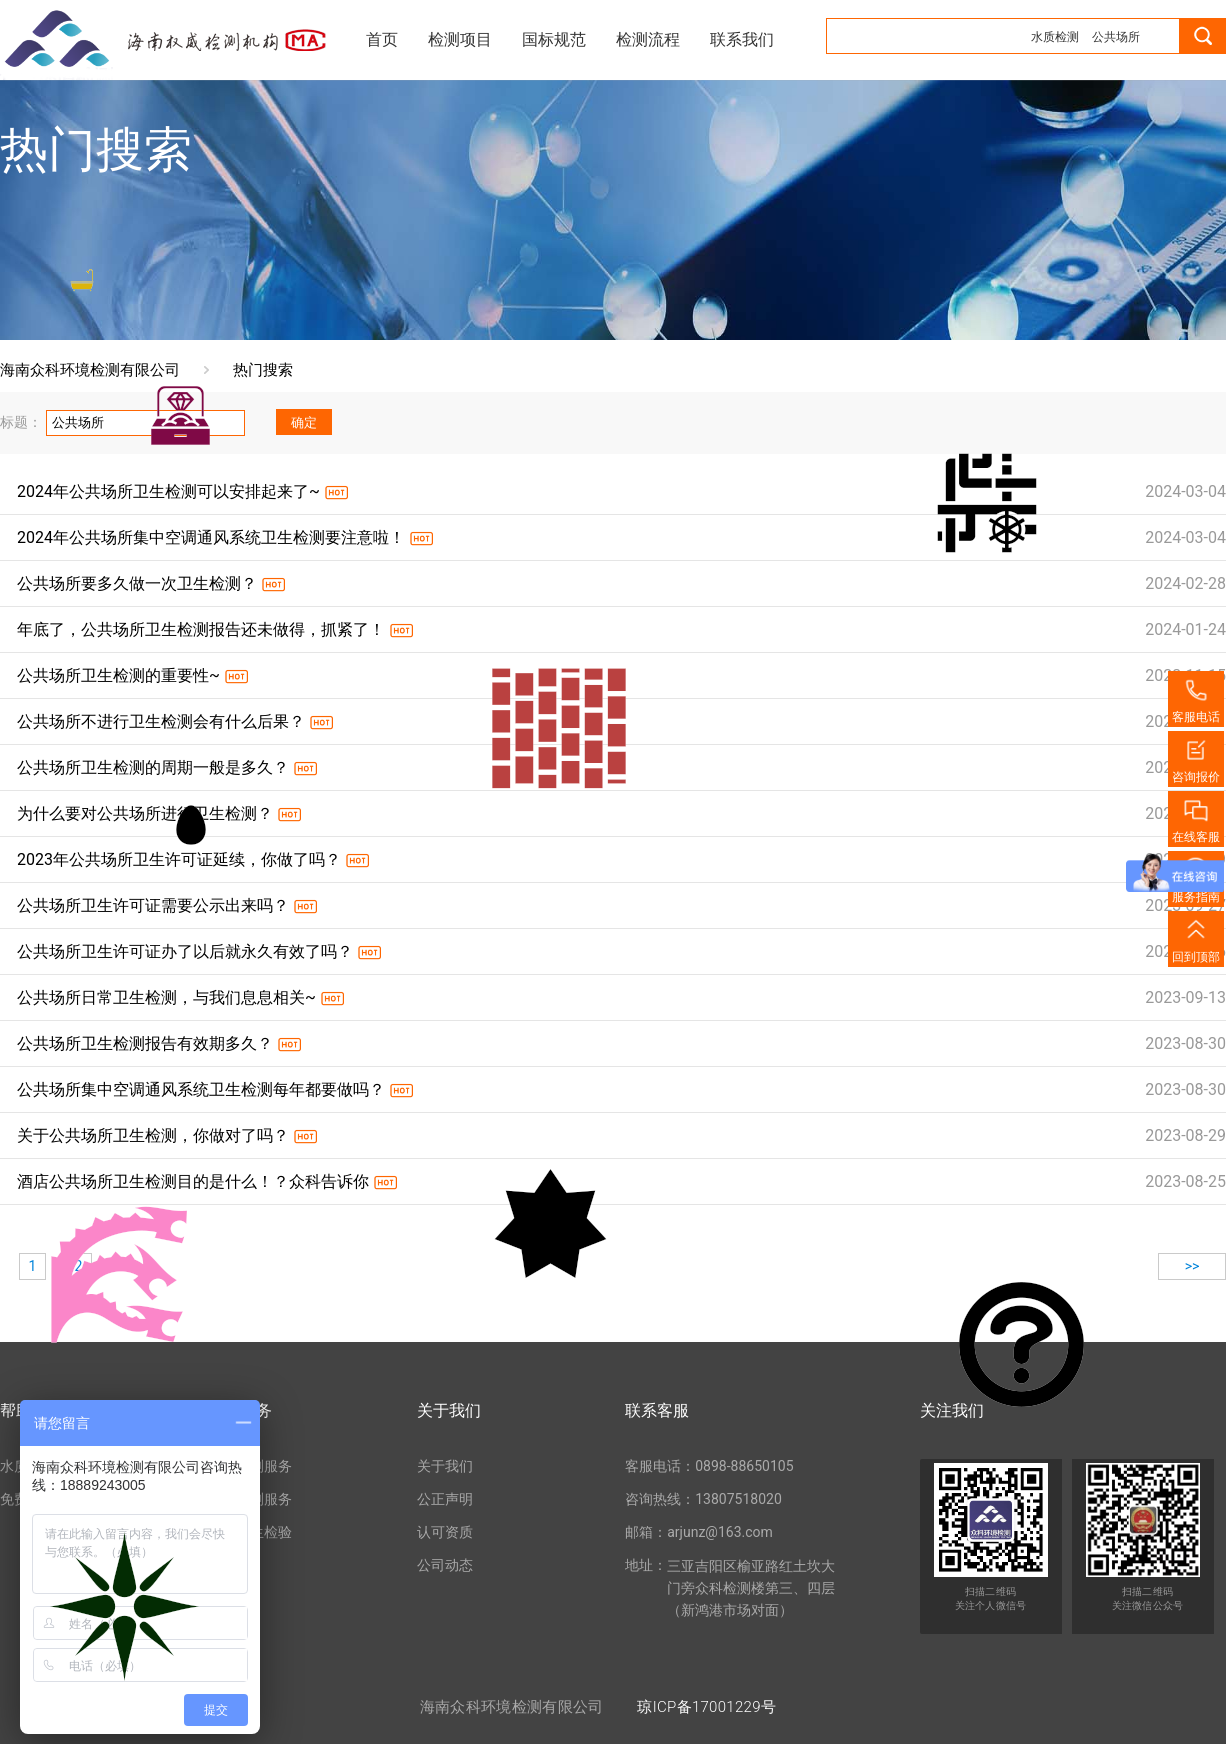 This screenshot has height=1744, width=1226. Describe the element at coordinates (559, 726) in the screenshot. I see `view half-year calendar overview` at that location.